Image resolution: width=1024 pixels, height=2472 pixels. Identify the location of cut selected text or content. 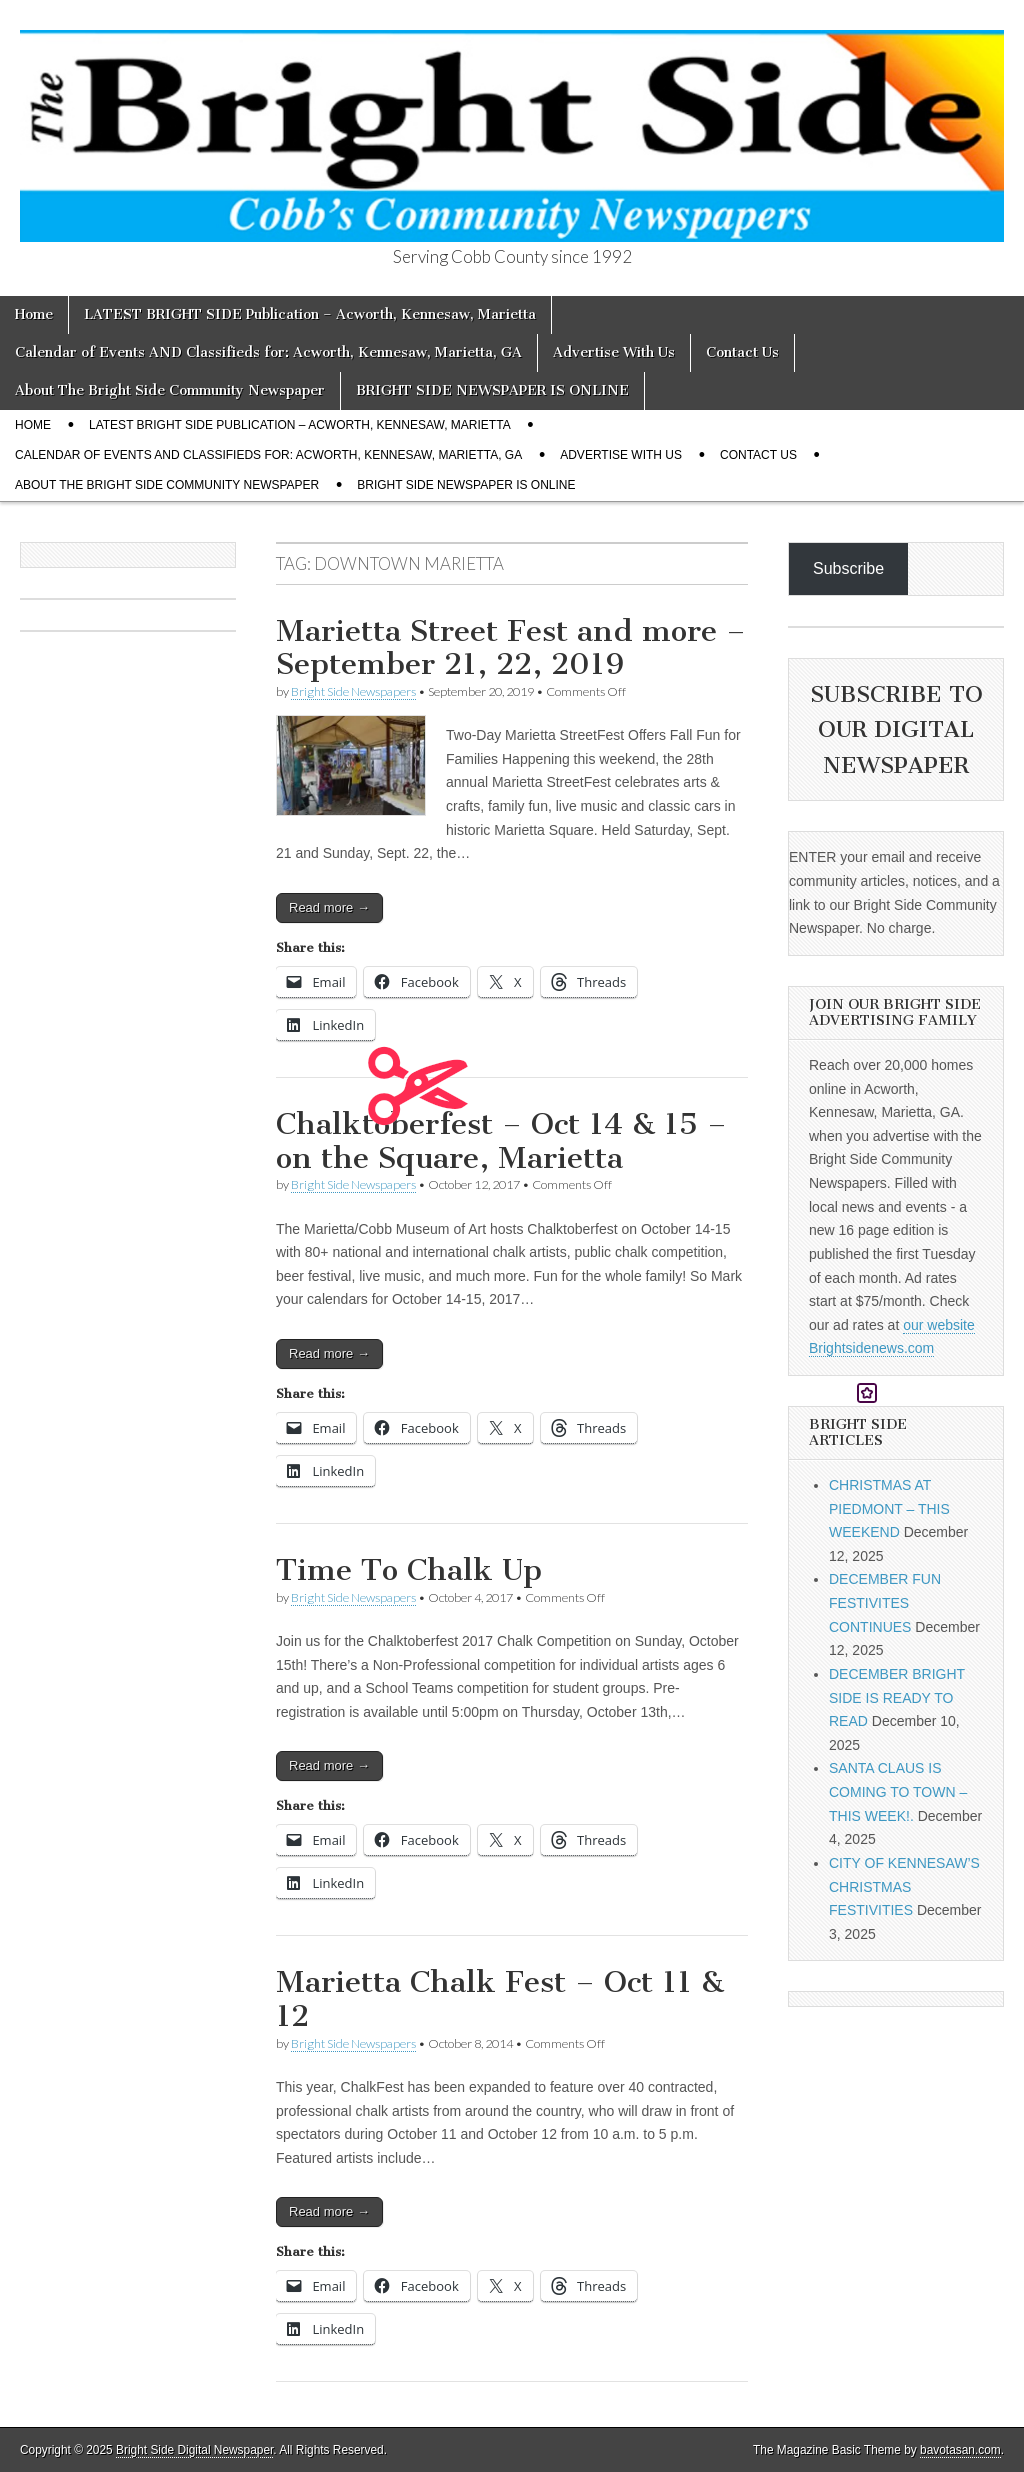
(418, 1086).